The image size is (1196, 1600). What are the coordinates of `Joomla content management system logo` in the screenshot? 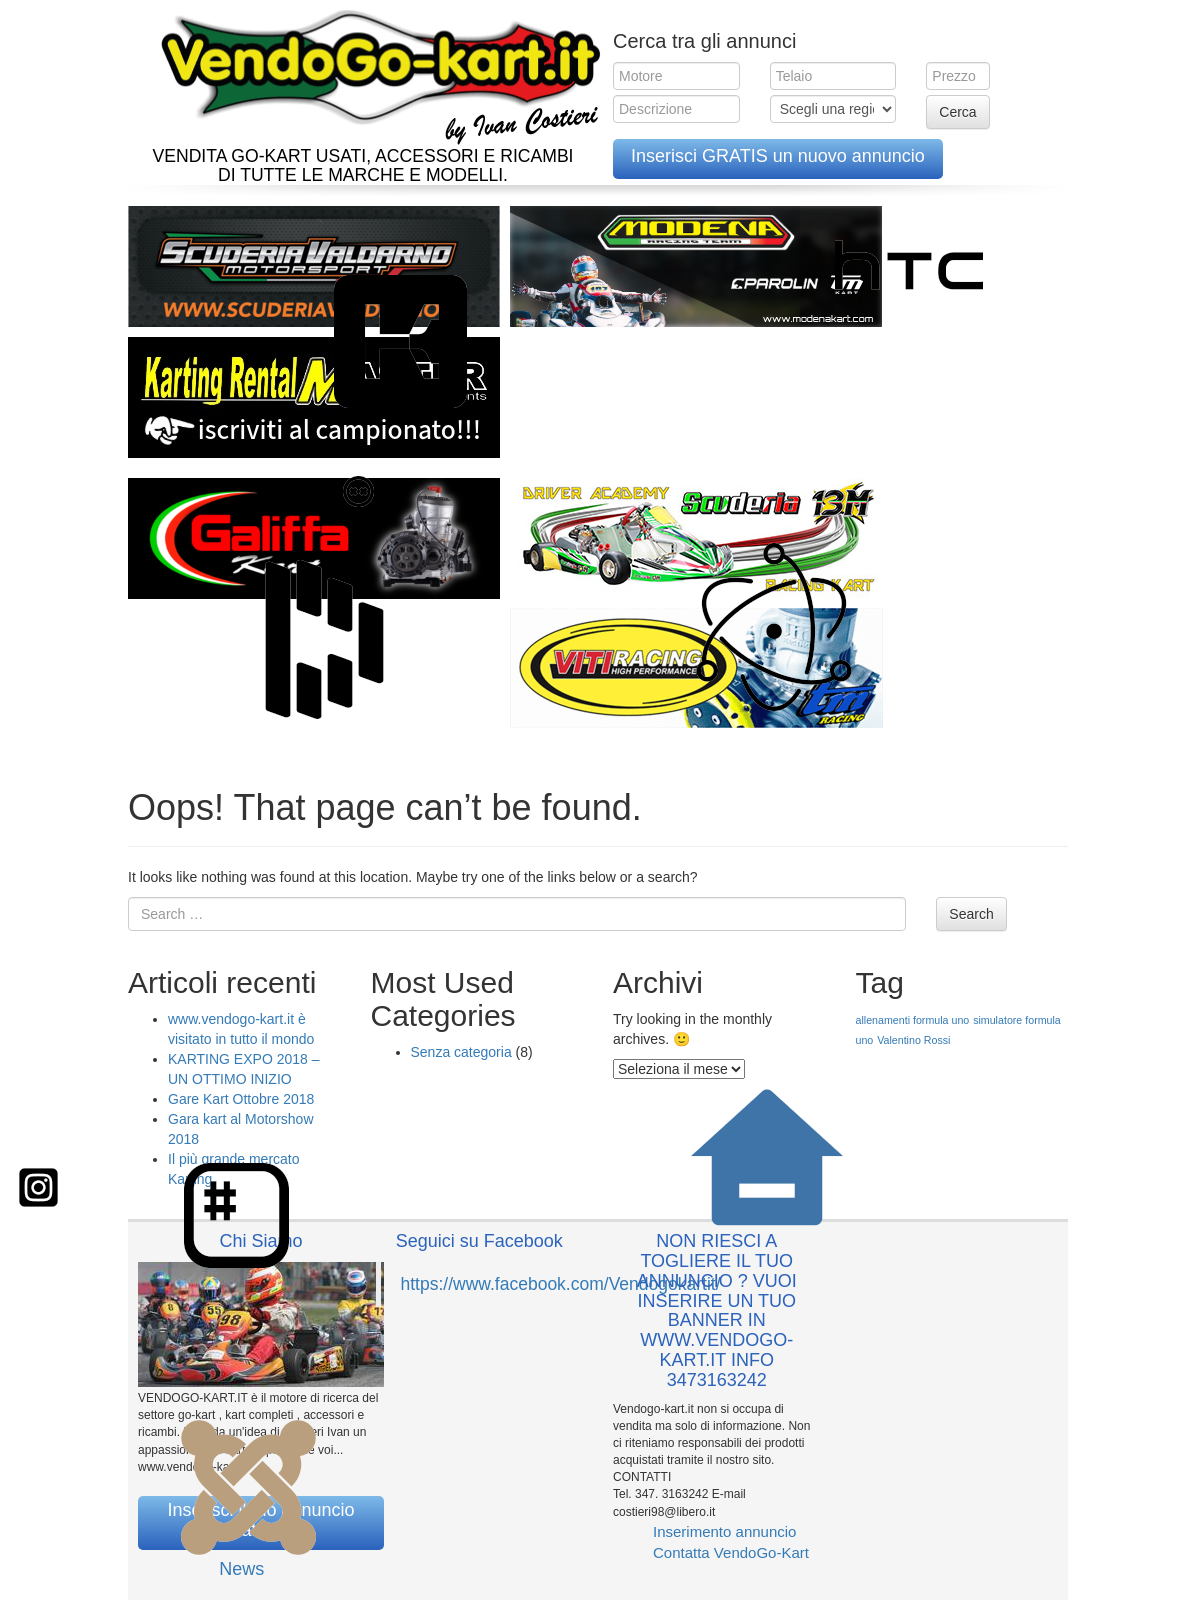 It's located at (248, 1487).